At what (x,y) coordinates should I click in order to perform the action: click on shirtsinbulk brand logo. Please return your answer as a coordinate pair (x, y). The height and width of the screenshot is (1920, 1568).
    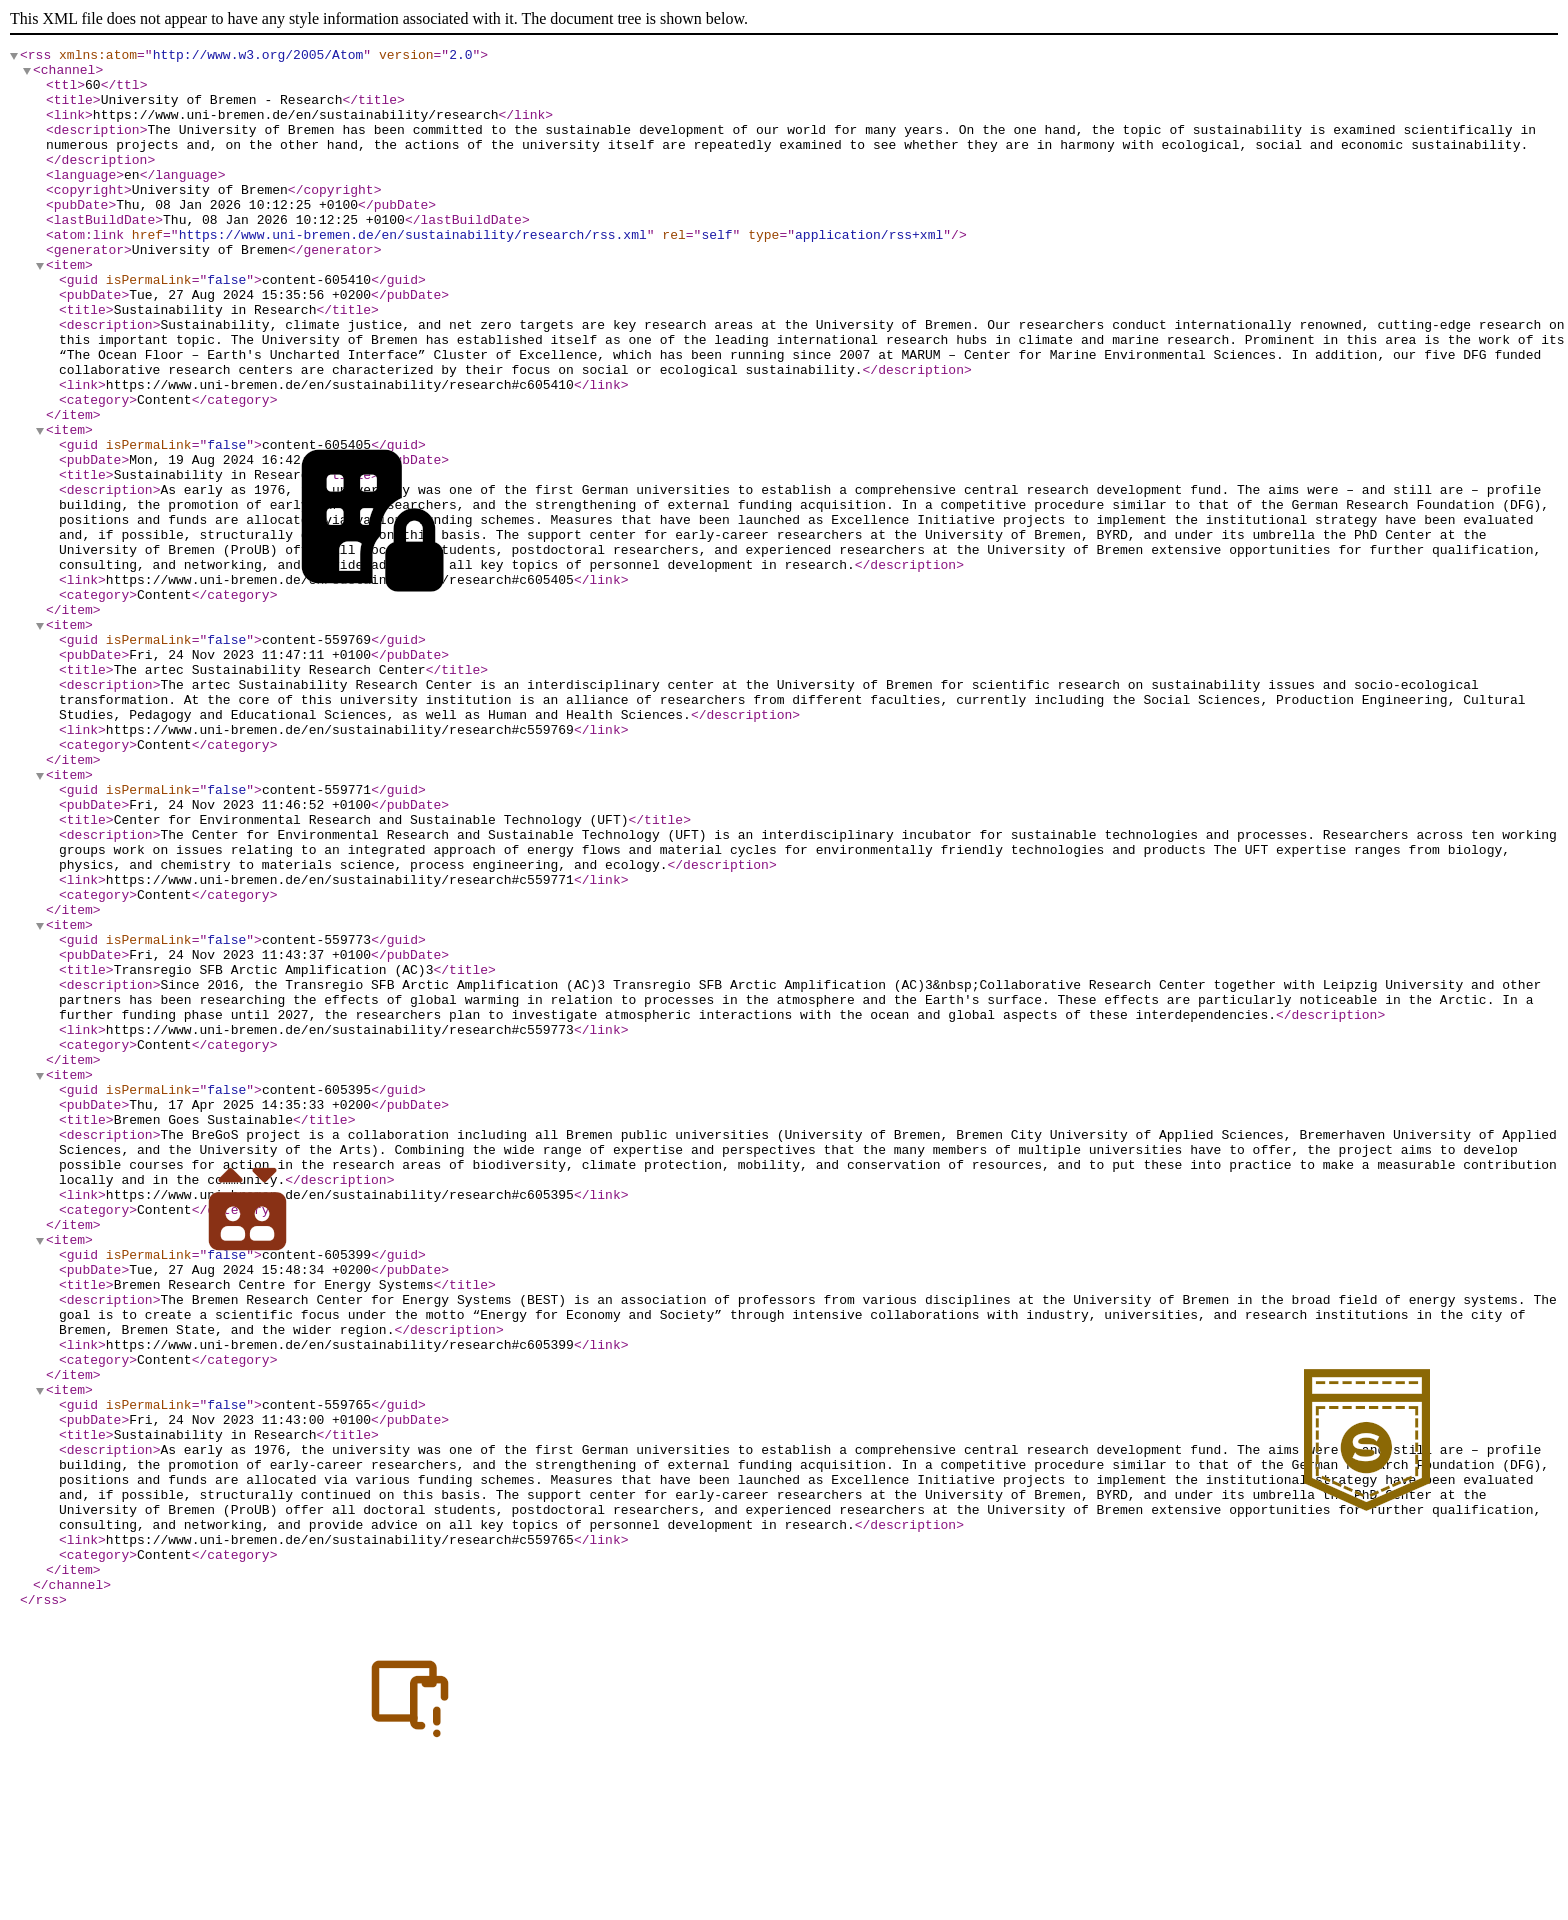
    Looking at the image, I should click on (1367, 1440).